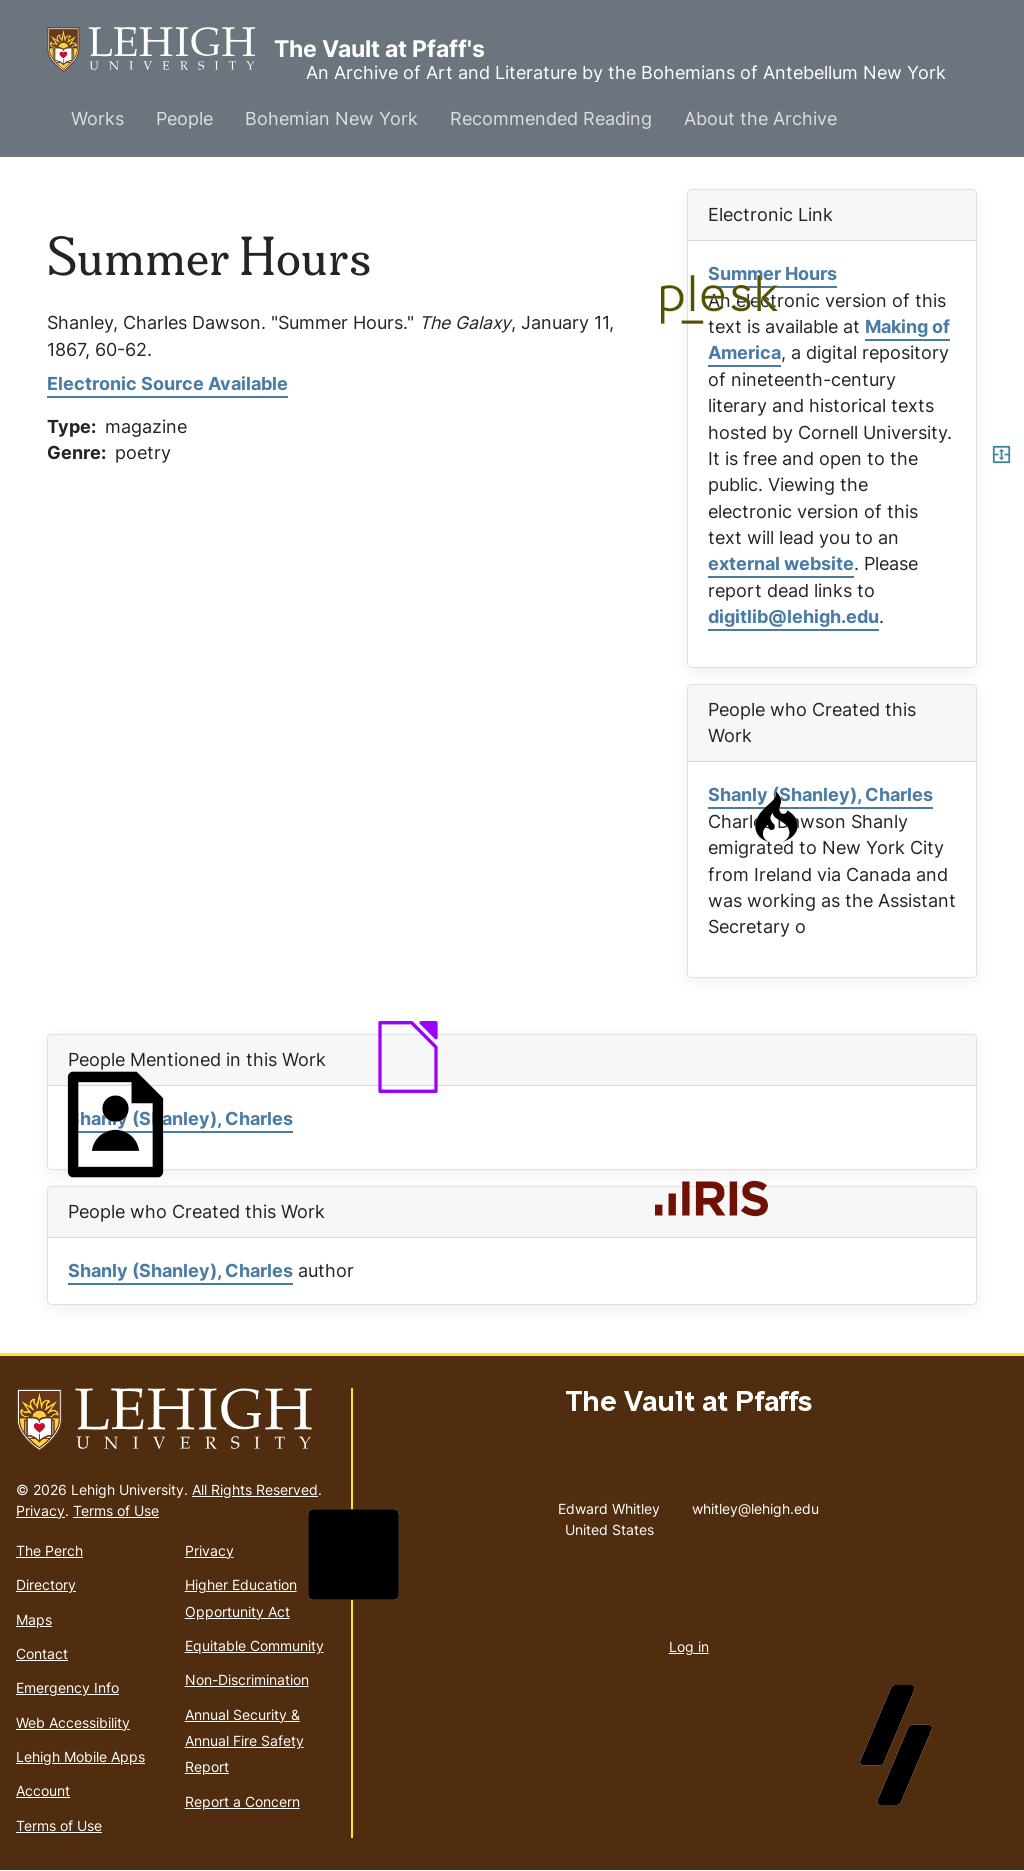  Describe the element at coordinates (776, 816) in the screenshot. I see `codeigniter framework logo` at that location.